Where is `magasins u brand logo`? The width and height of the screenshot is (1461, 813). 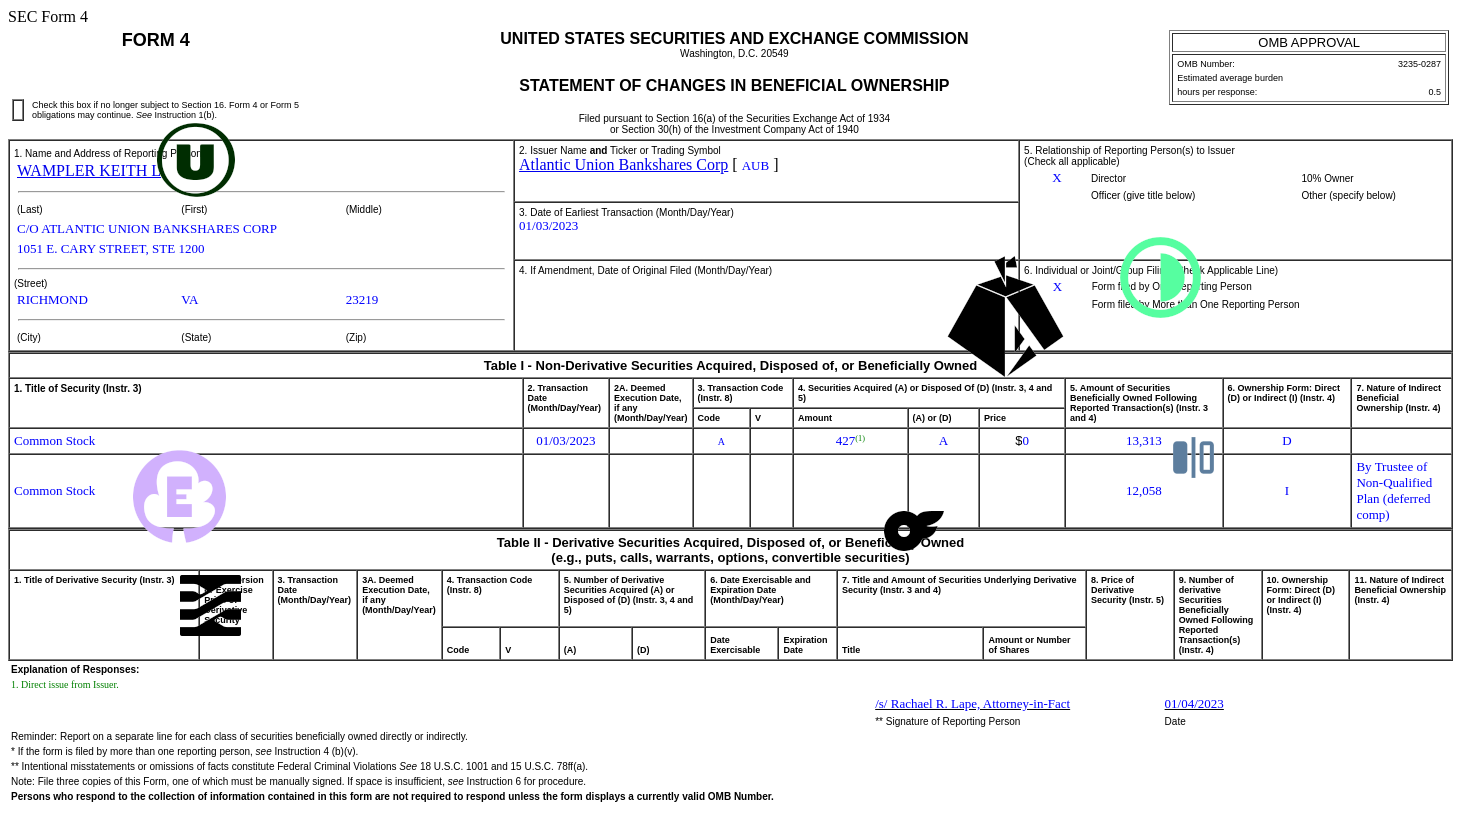 magasins u brand logo is located at coordinates (196, 160).